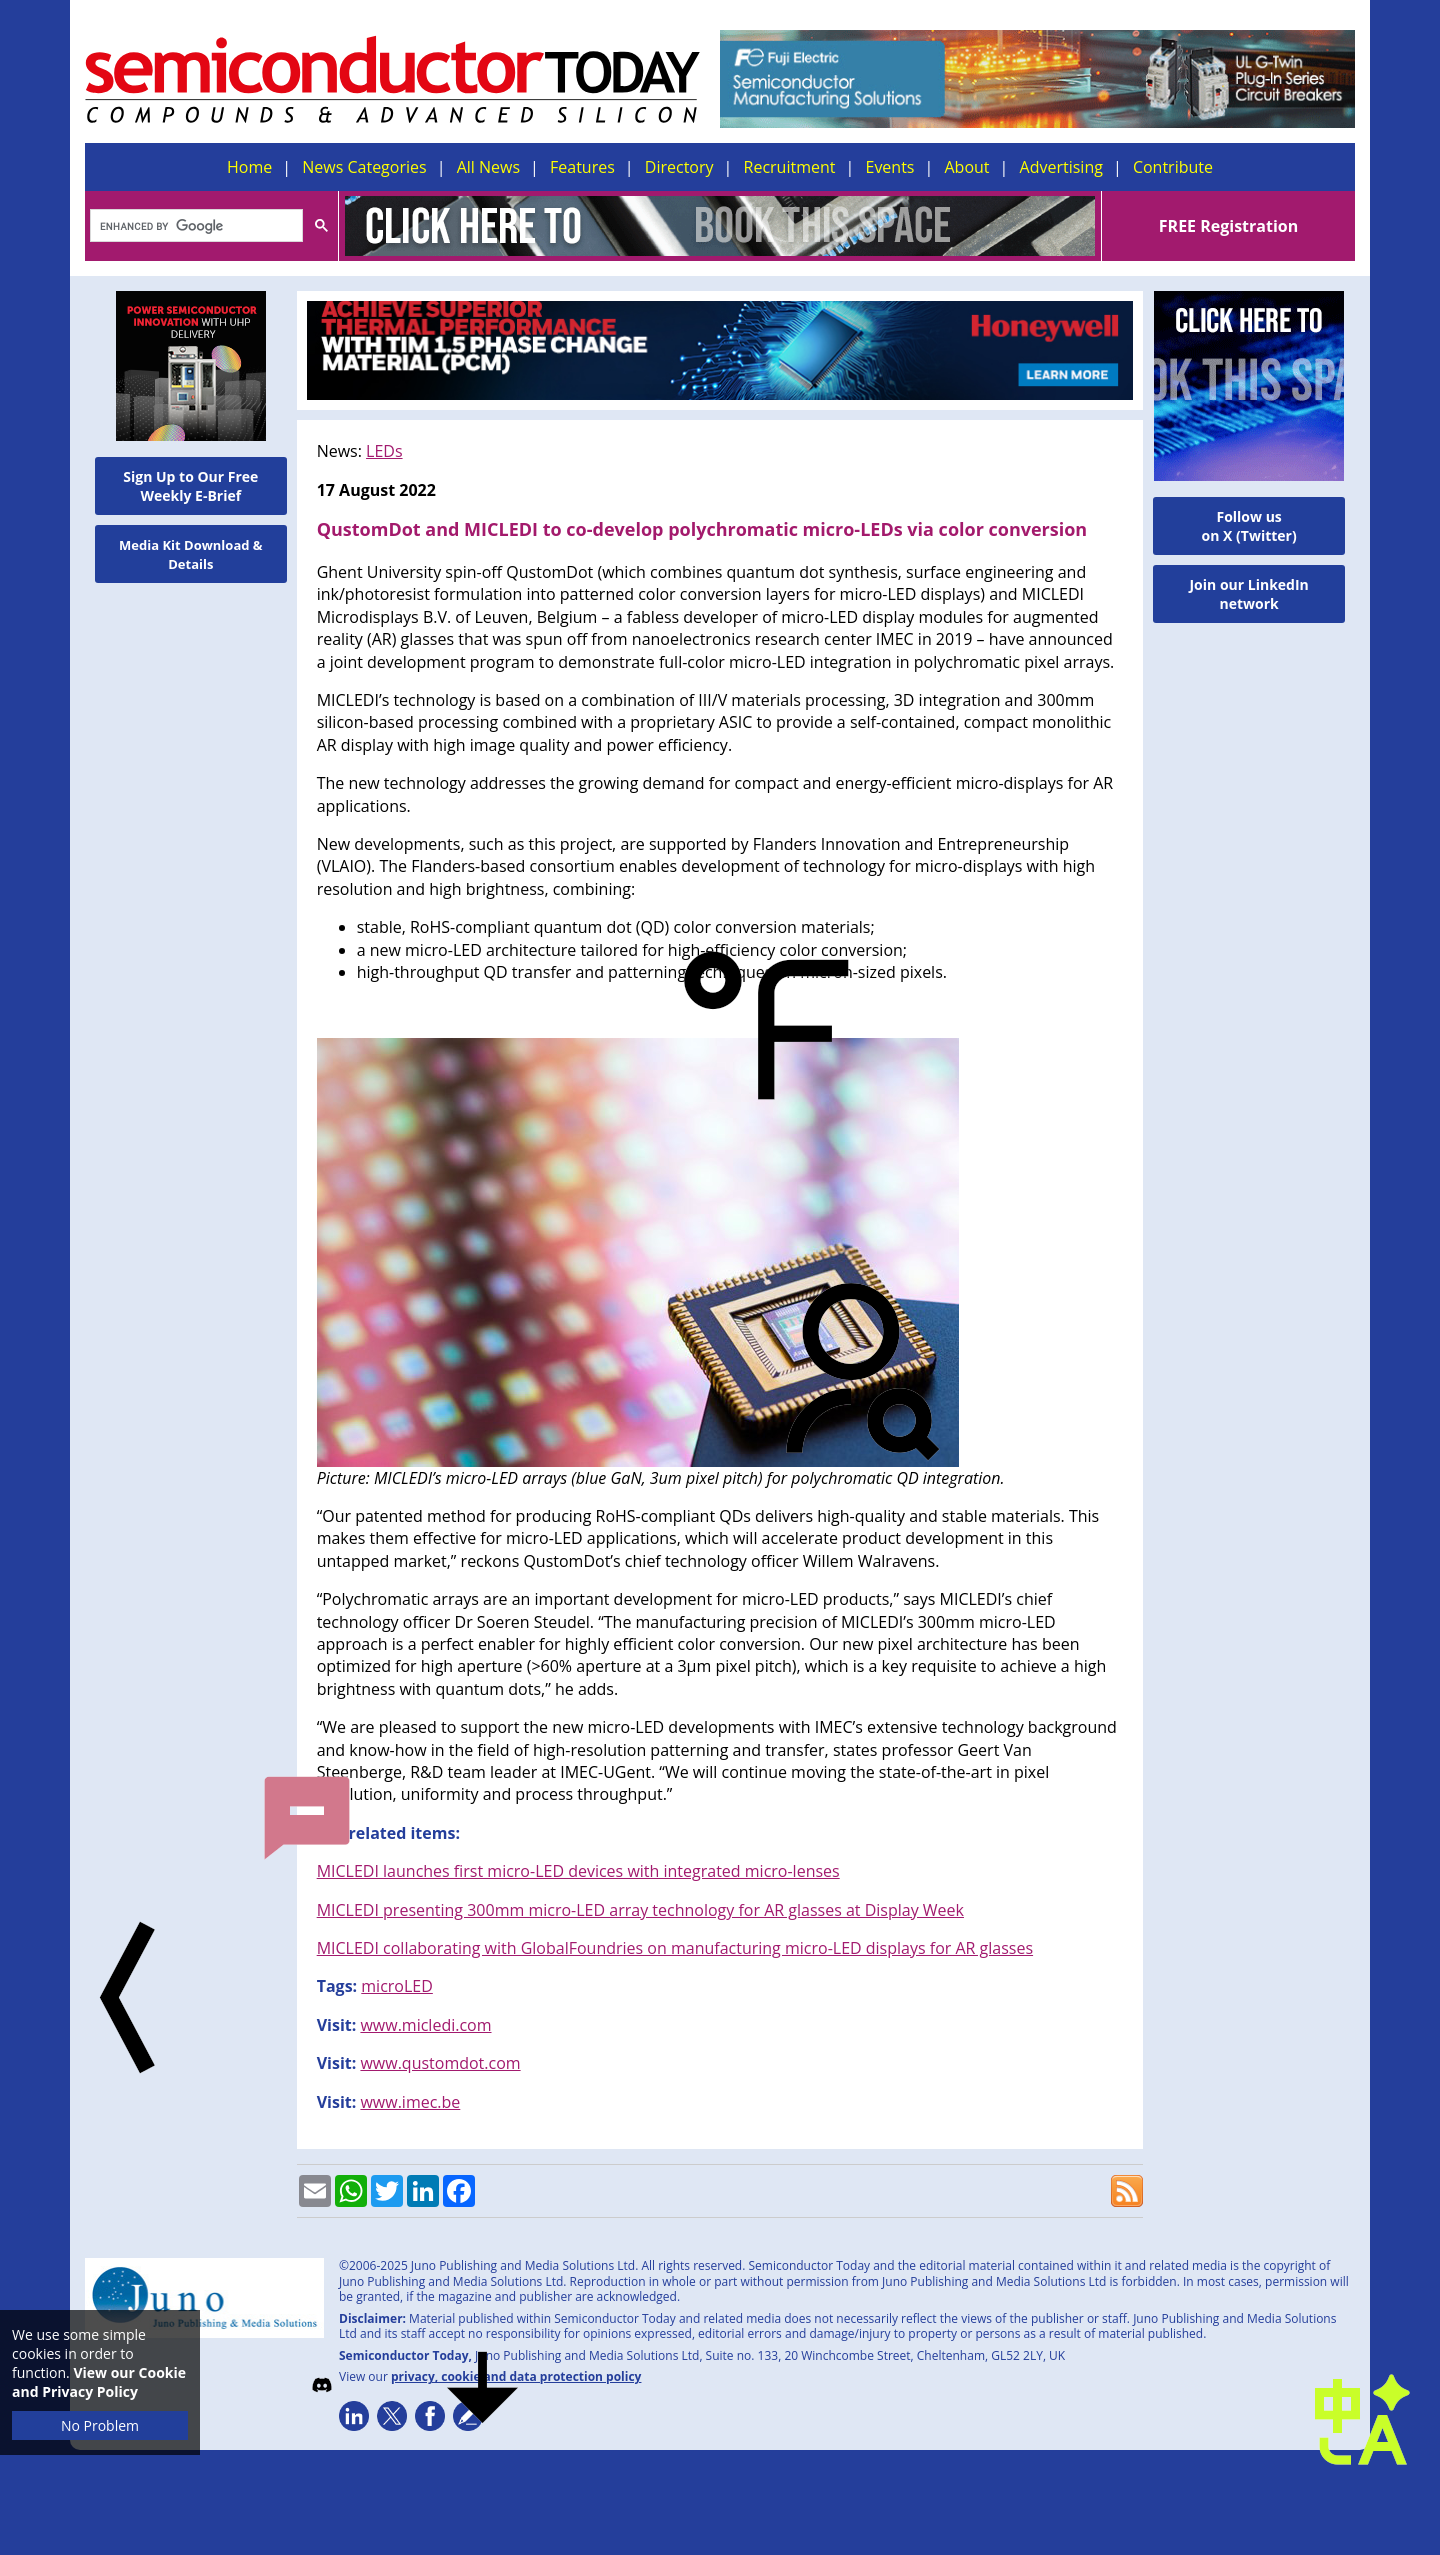 The width and height of the screenshot is (1440, 2555). Describe the element at coordinates (1360, 2424) in the screenshot. I see `translate text using AI` at that location.